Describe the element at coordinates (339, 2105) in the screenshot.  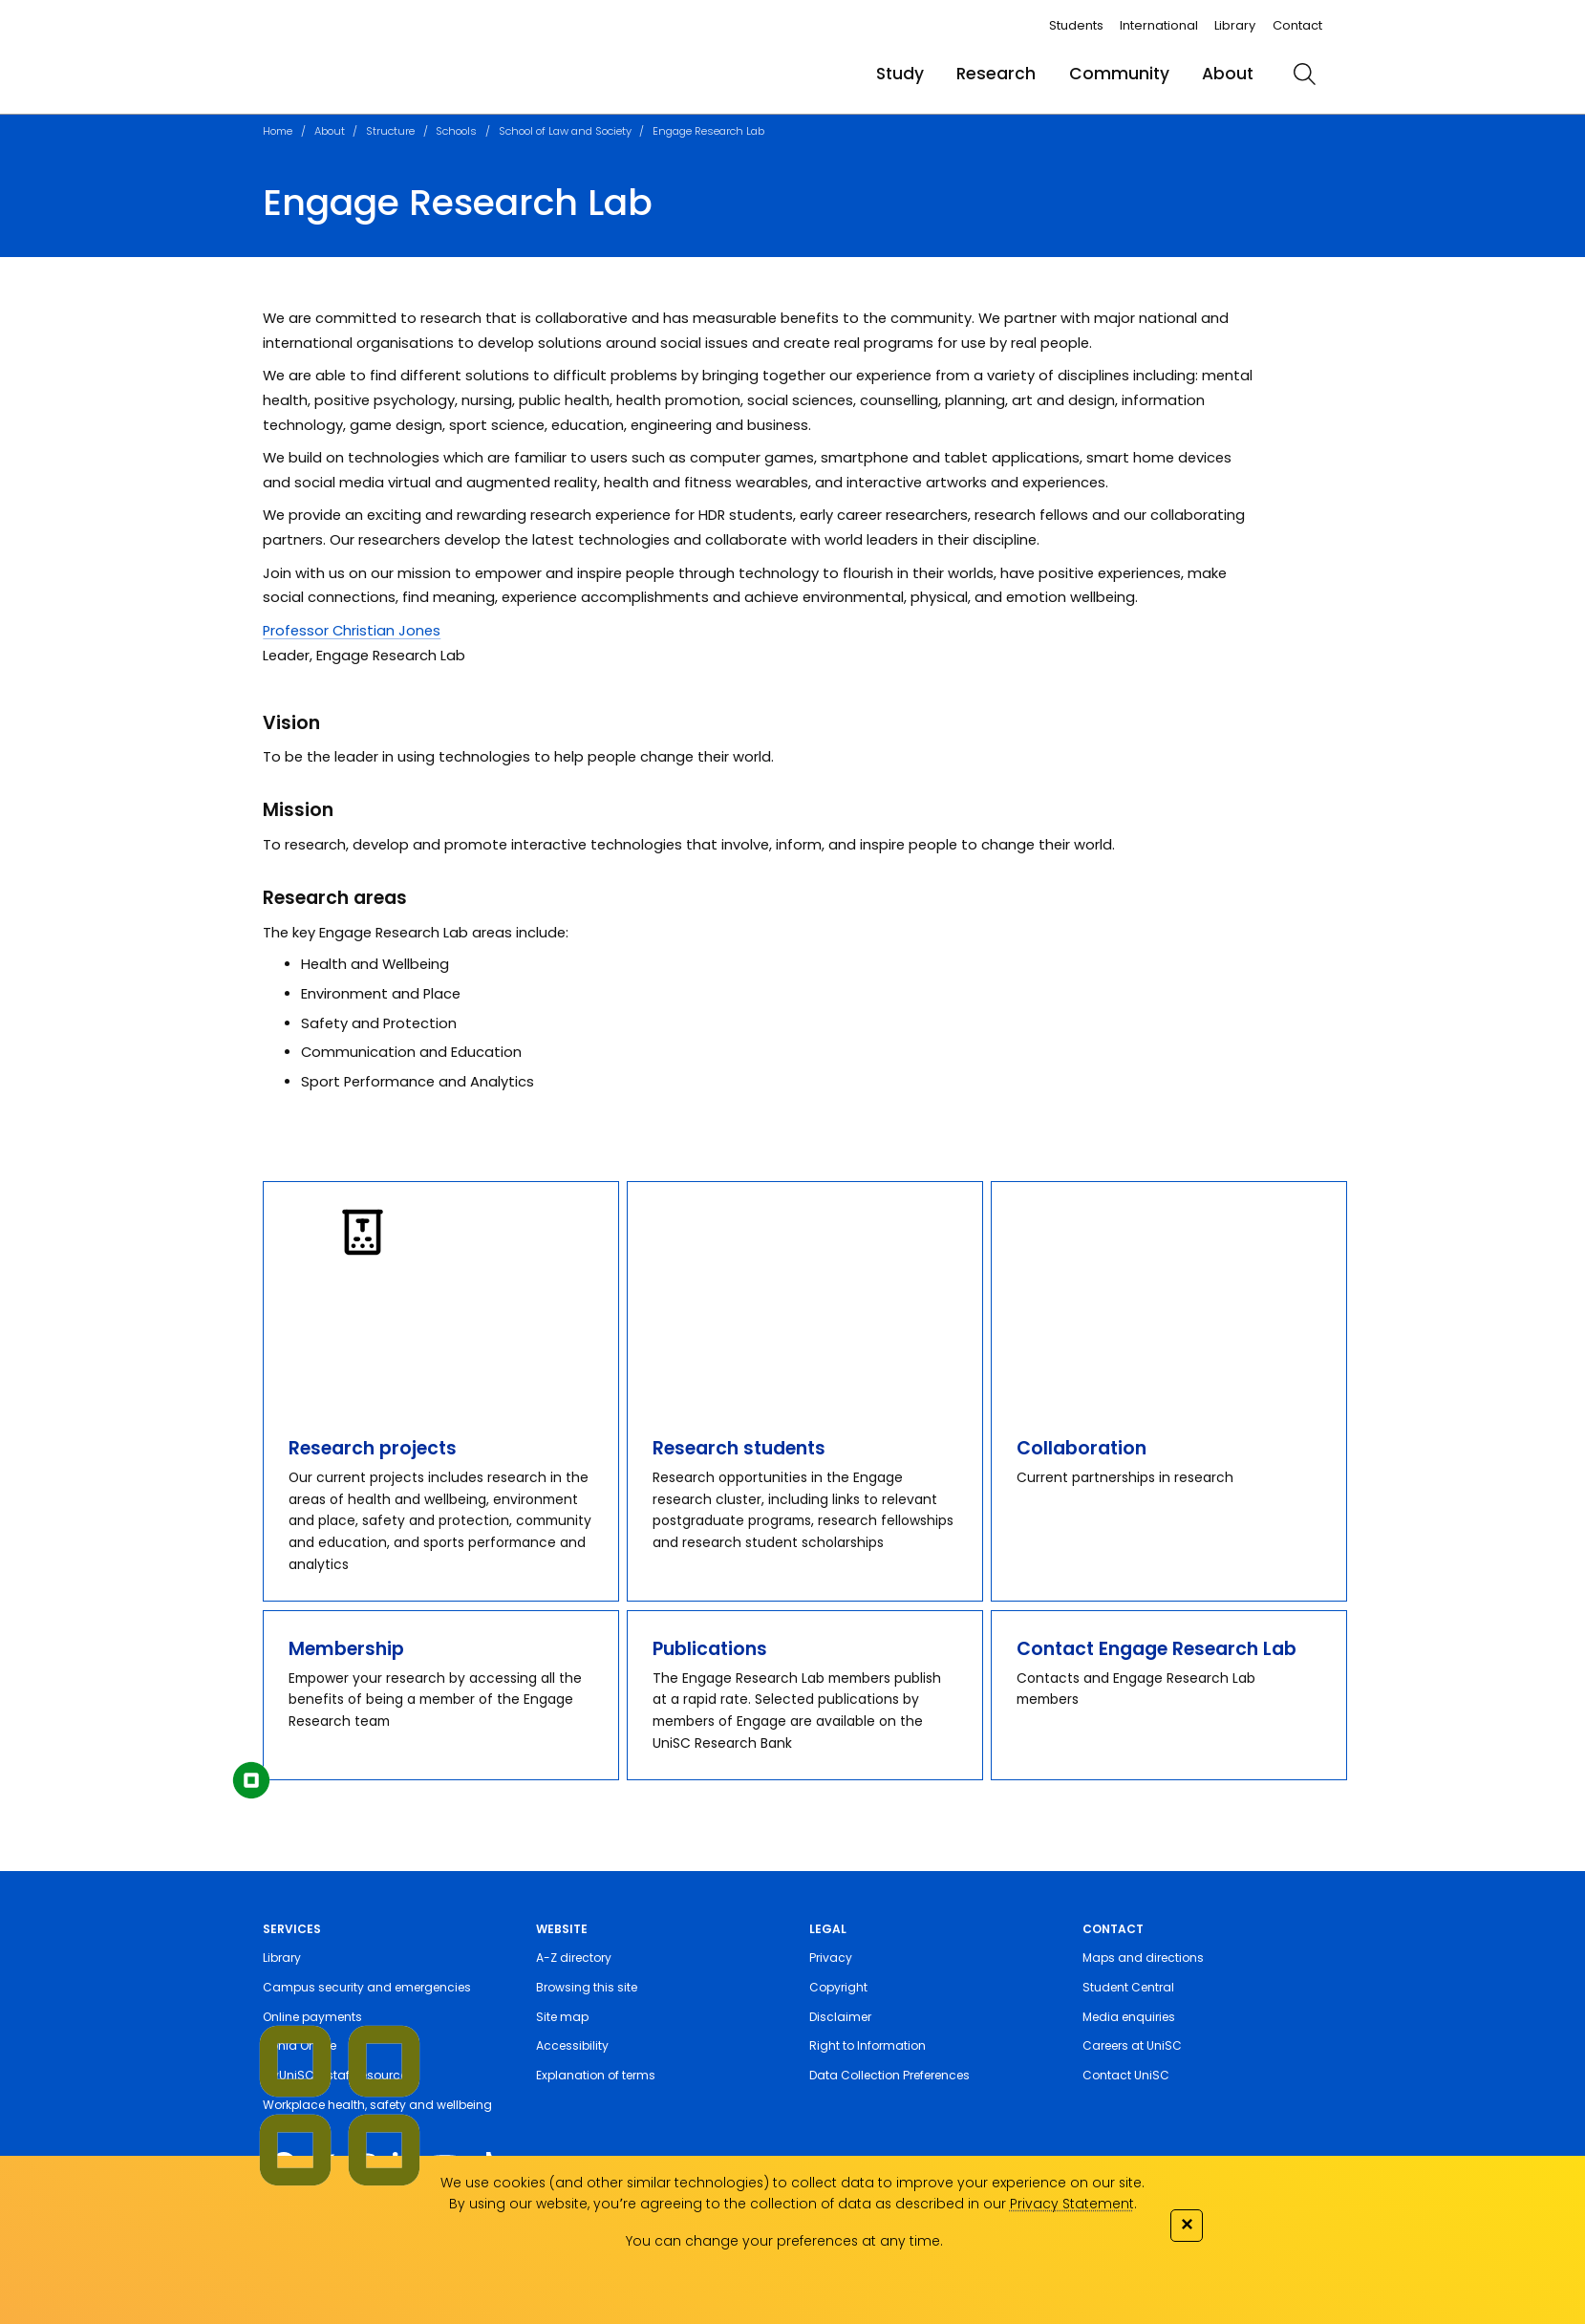
I see `view items in grid layout` at that location.